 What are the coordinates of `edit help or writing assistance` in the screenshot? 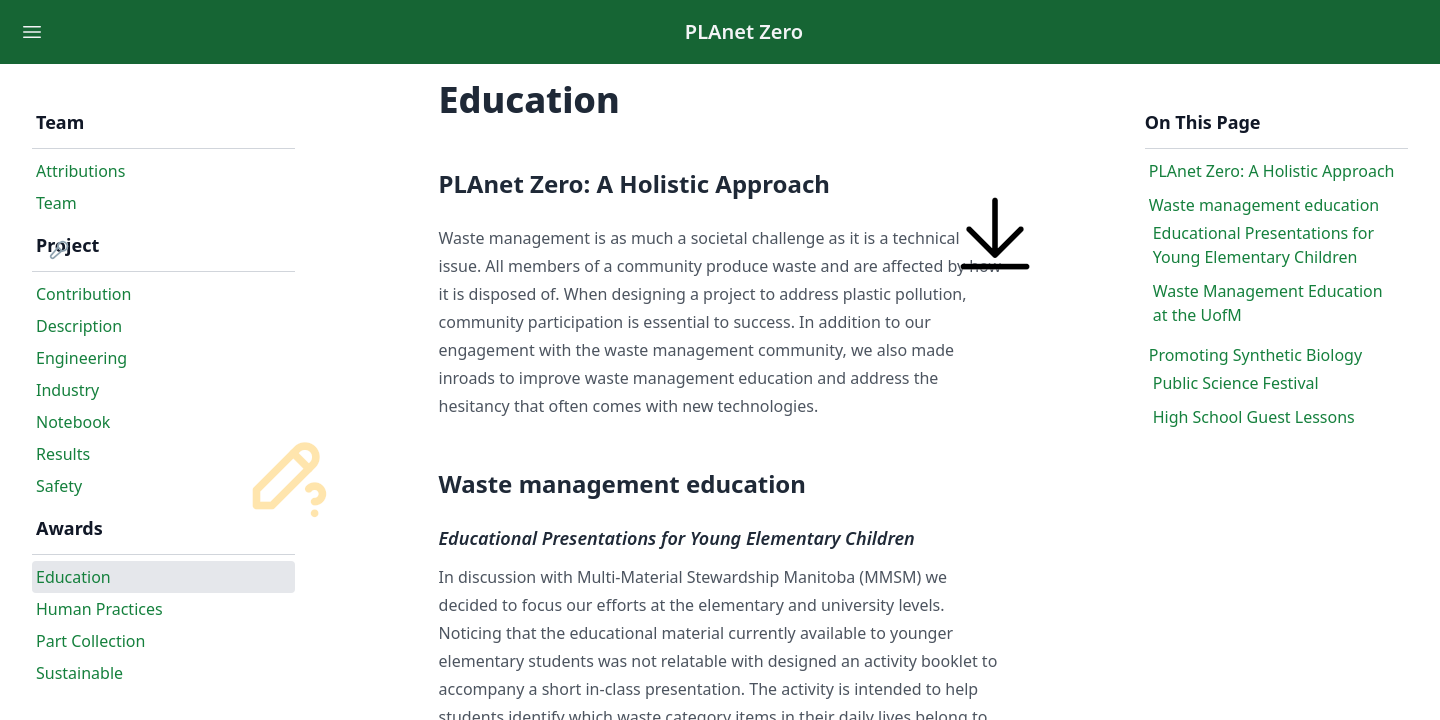 It's located at (287, 474).